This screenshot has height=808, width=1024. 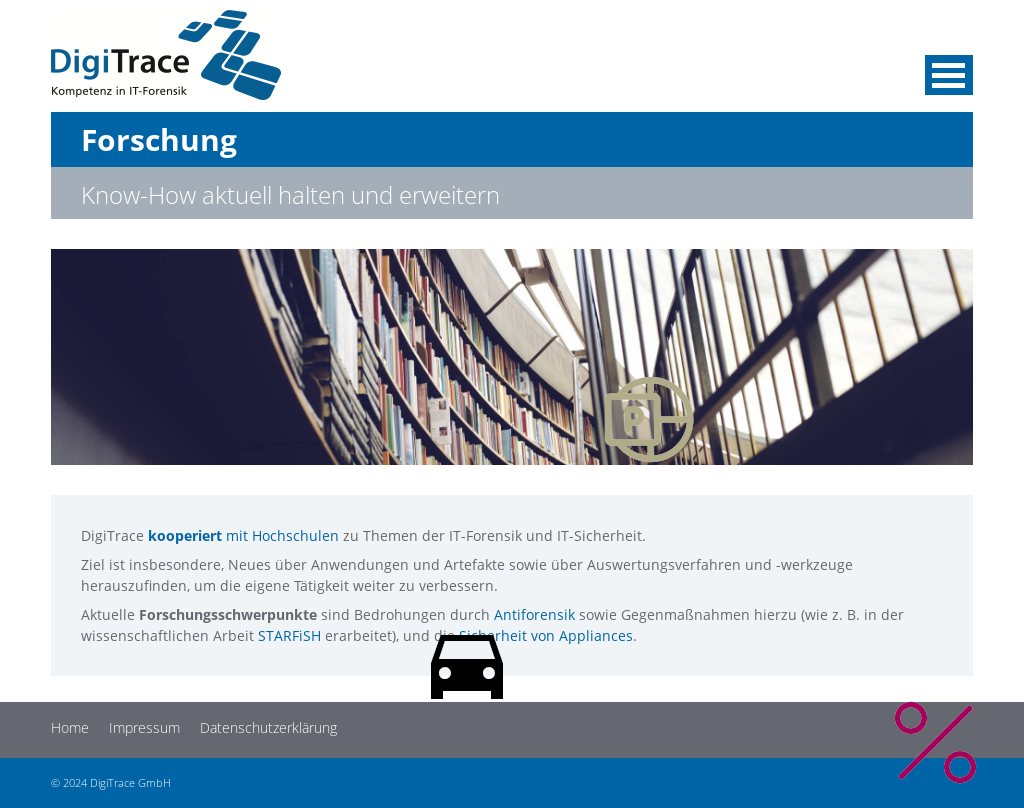 I want to click on open Microsoft PowerPoint, so click(x=647, y=419).